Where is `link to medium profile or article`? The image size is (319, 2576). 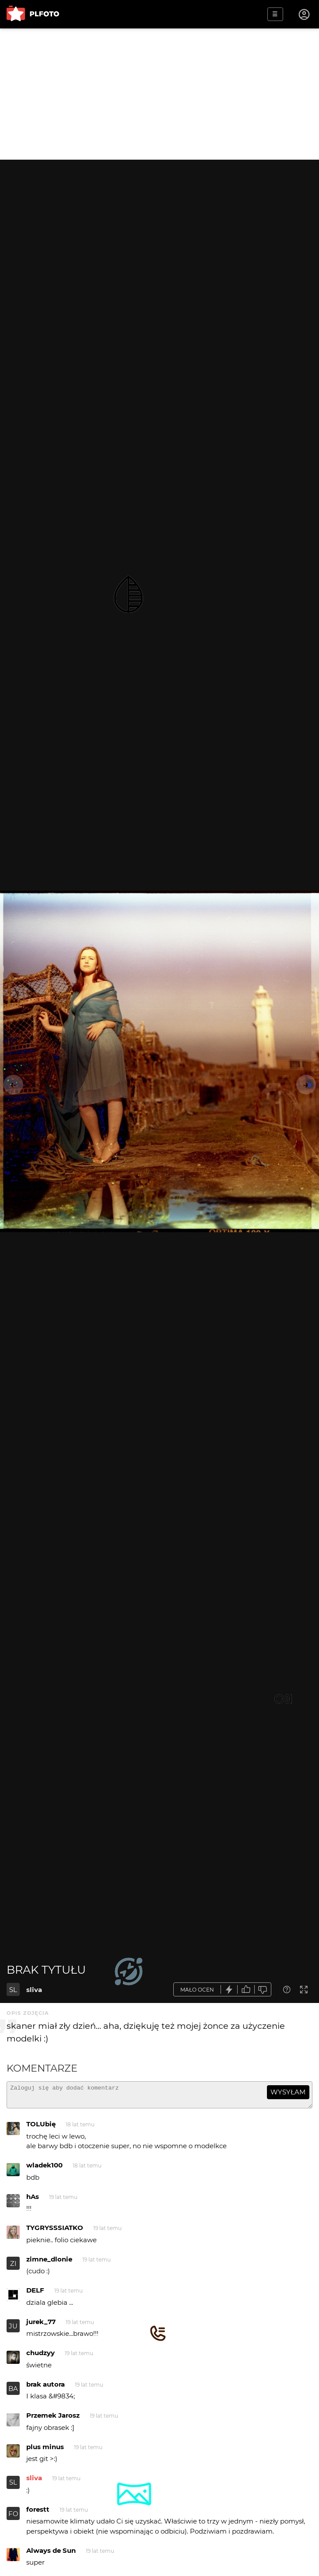 link to medium profile or article is located at coordinates (283, 1699).